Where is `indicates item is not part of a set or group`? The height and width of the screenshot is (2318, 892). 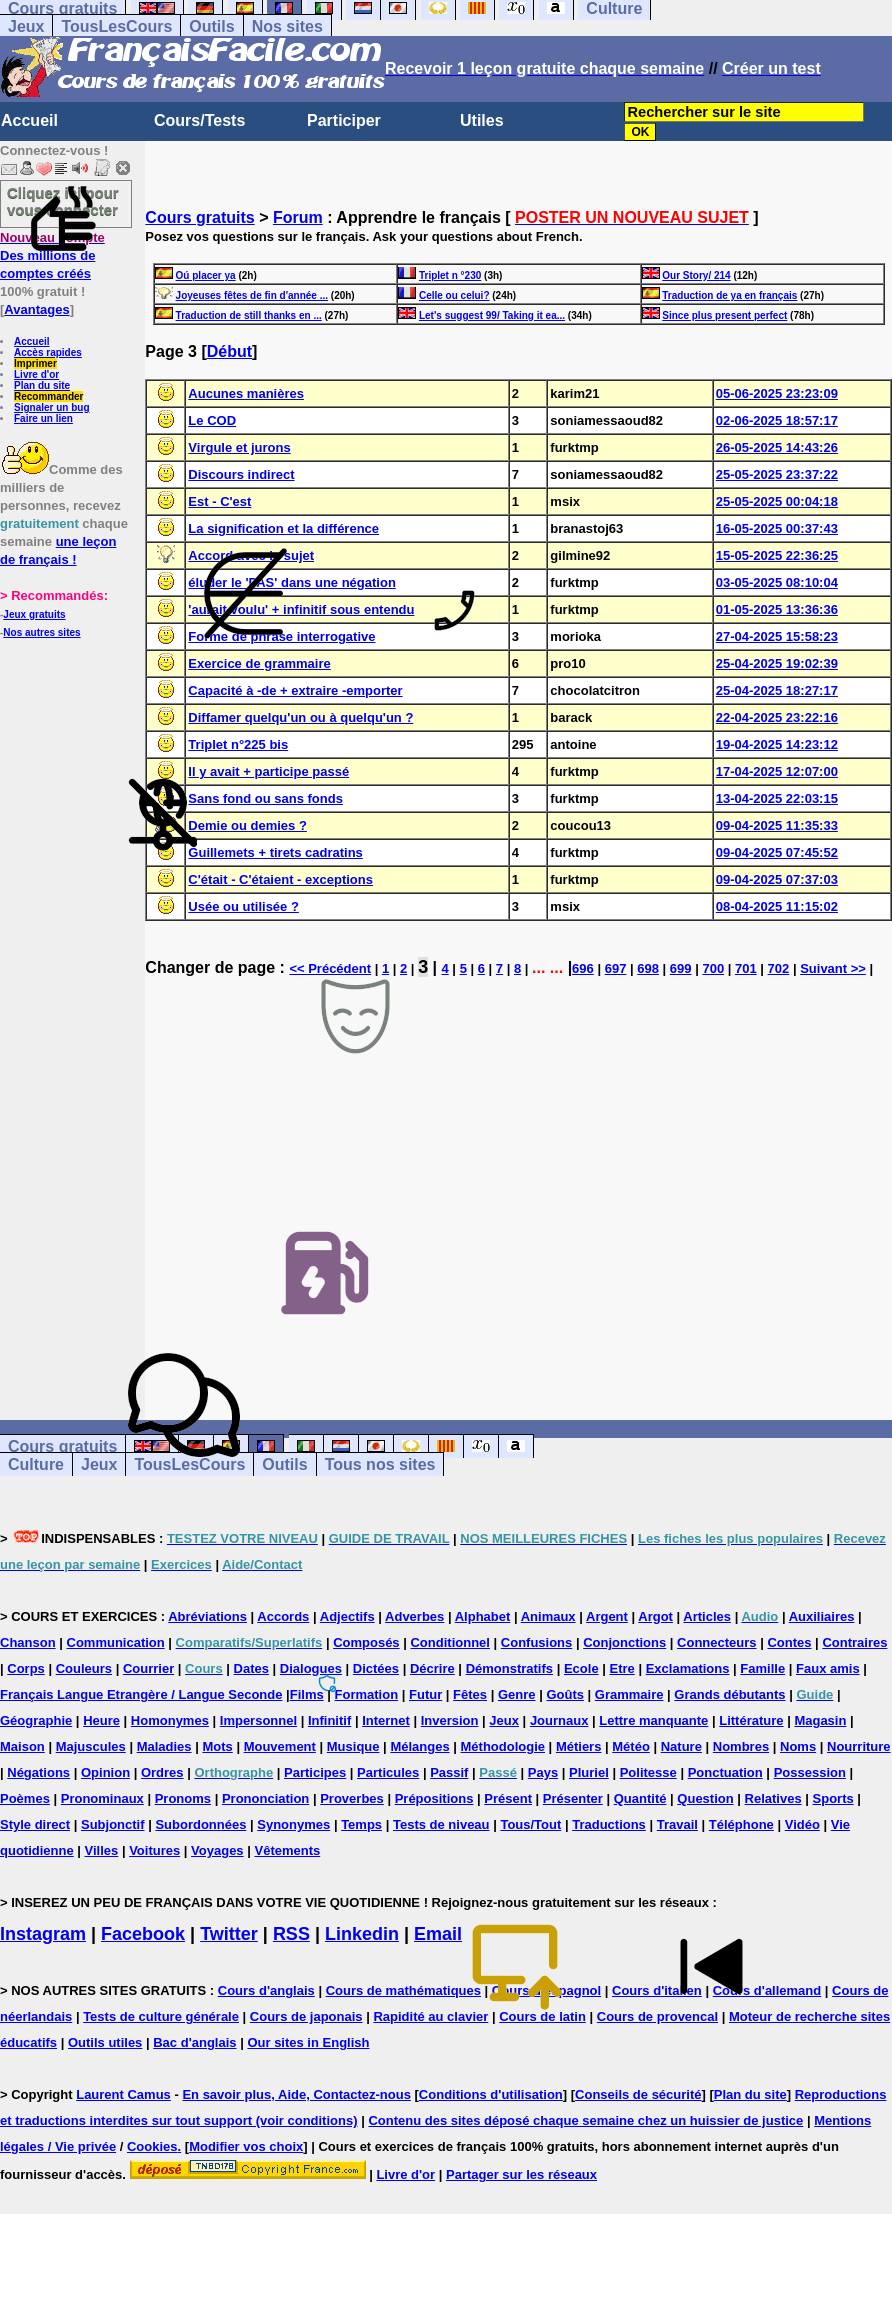
indicates item is not part of a set or group is located at coordinates (245, 593).